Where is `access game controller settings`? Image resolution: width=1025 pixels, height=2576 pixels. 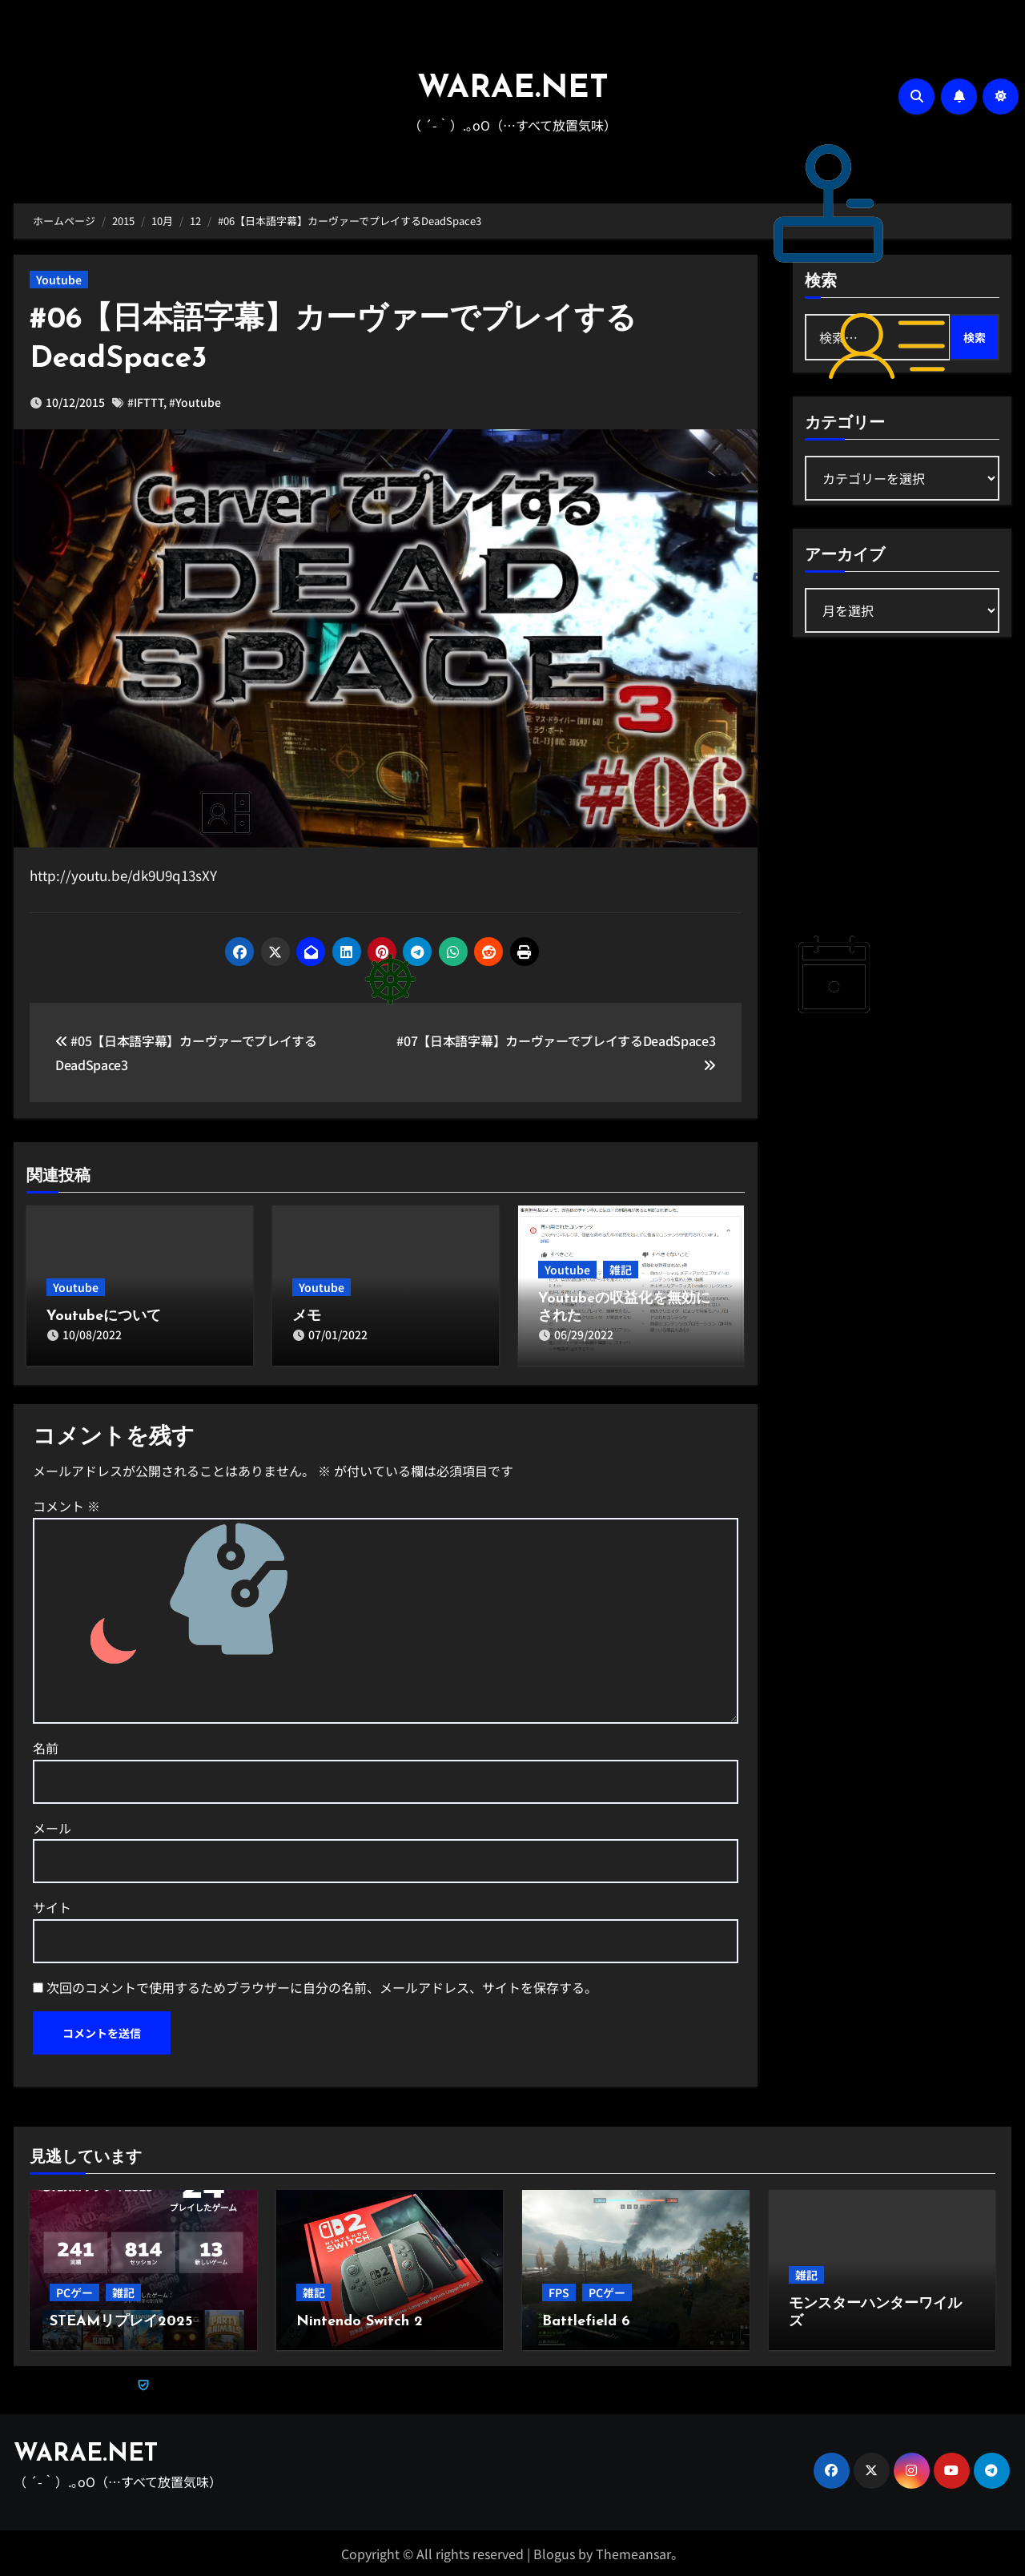 access game controller settings is located at coordinates (828, 207).